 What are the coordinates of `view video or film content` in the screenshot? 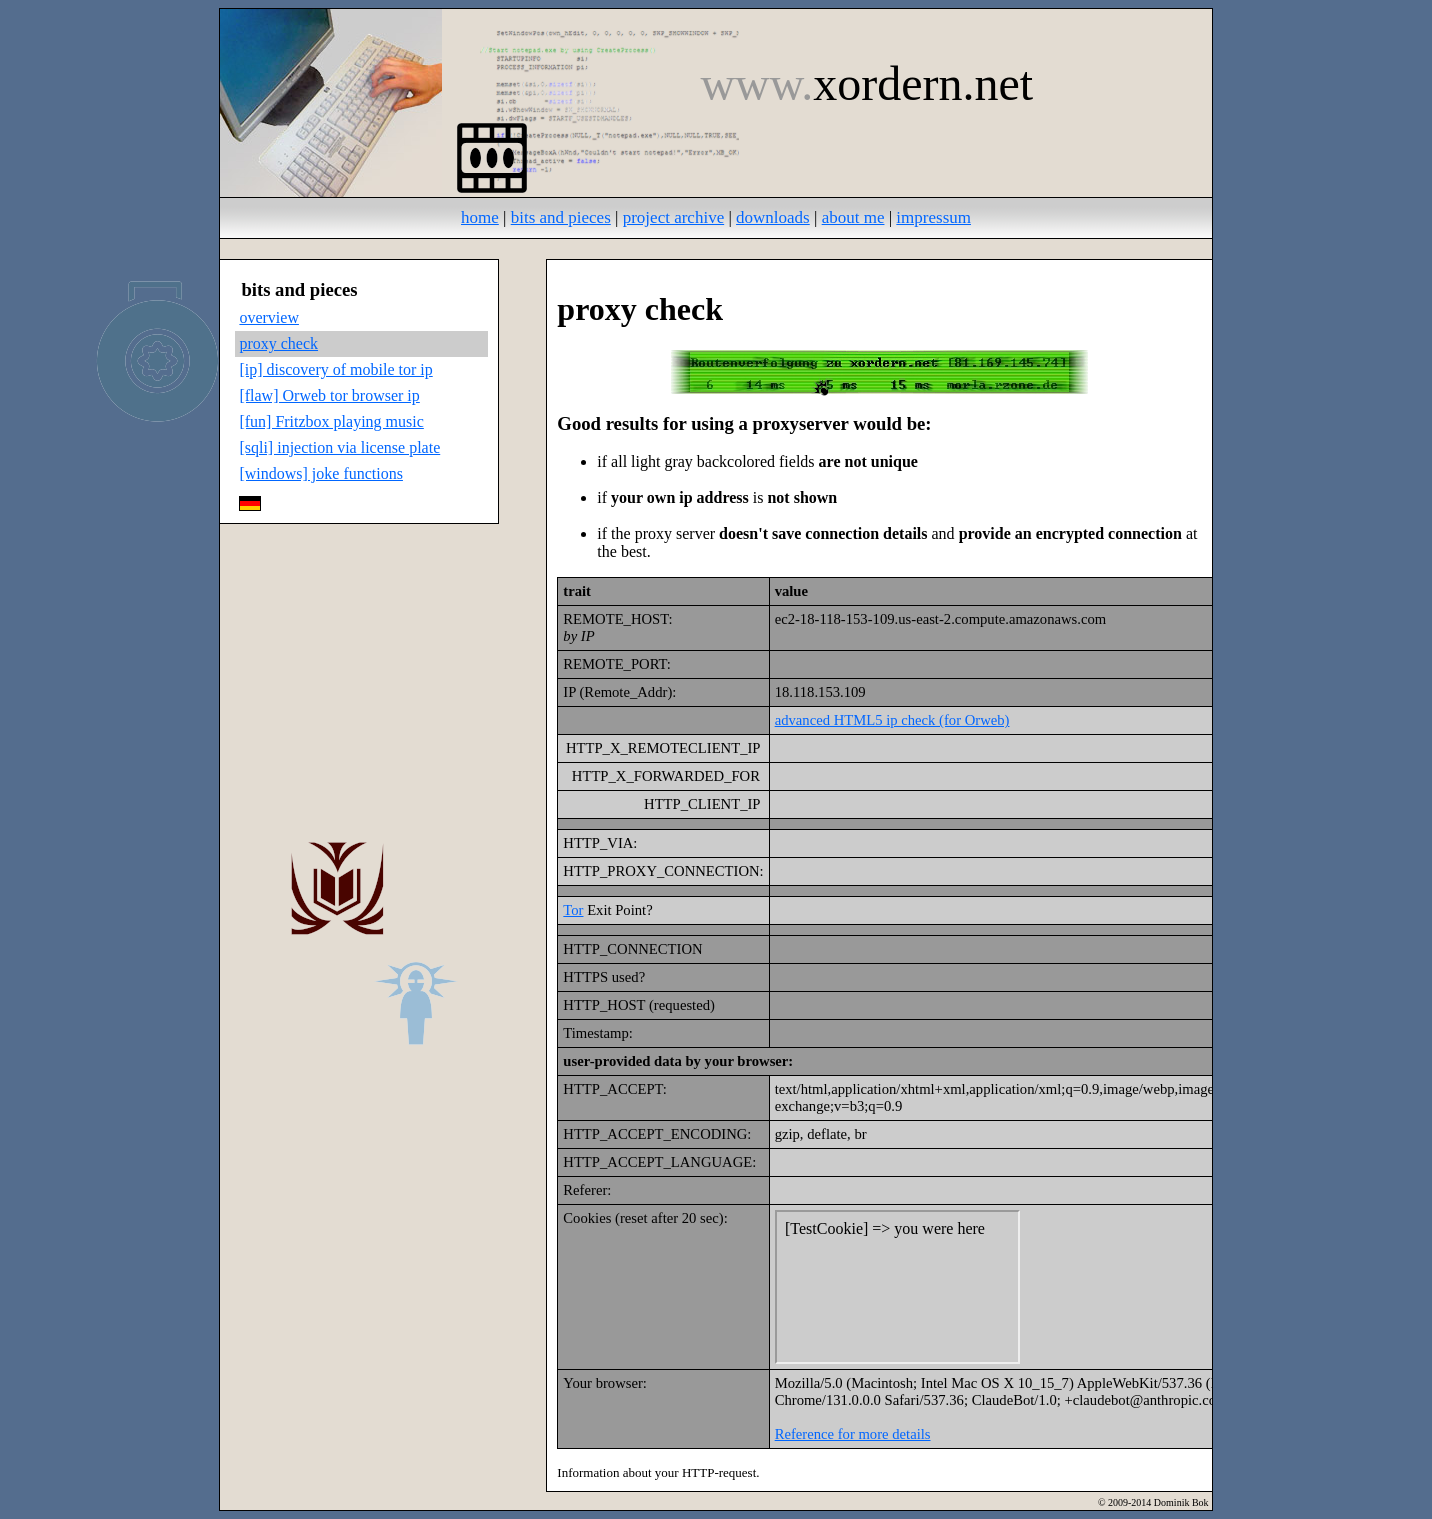 It's located at (492, 158).